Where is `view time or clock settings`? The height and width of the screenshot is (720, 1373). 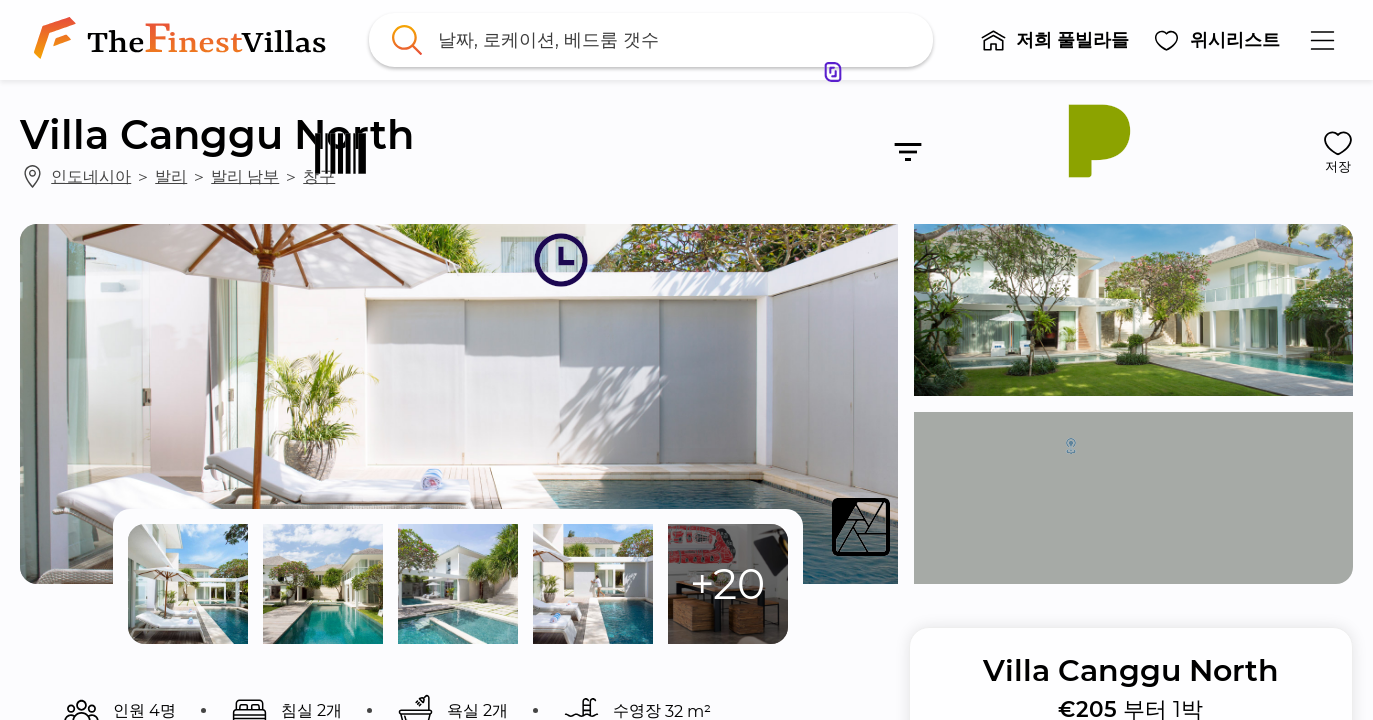 view time or clock settings is located at coordinates (561, 260).